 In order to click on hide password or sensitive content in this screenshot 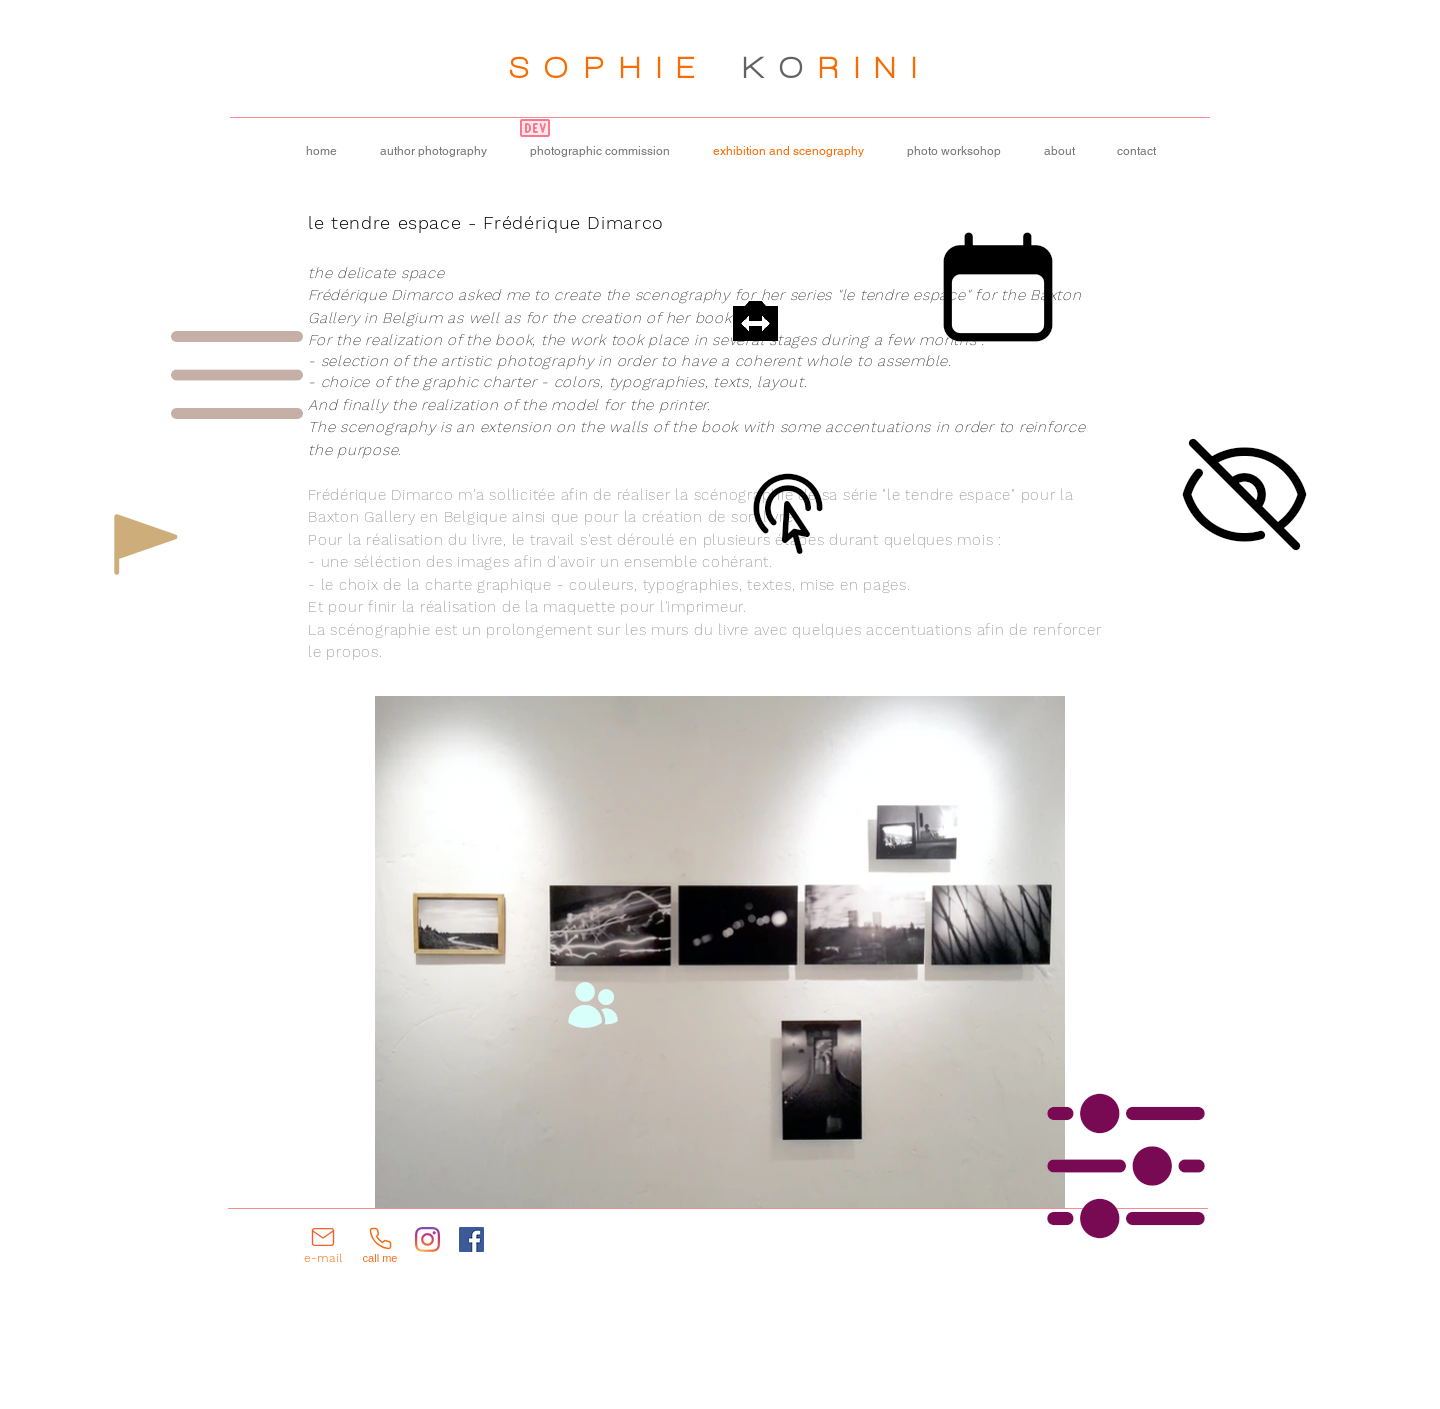, I will do `click(1244, 494)`.